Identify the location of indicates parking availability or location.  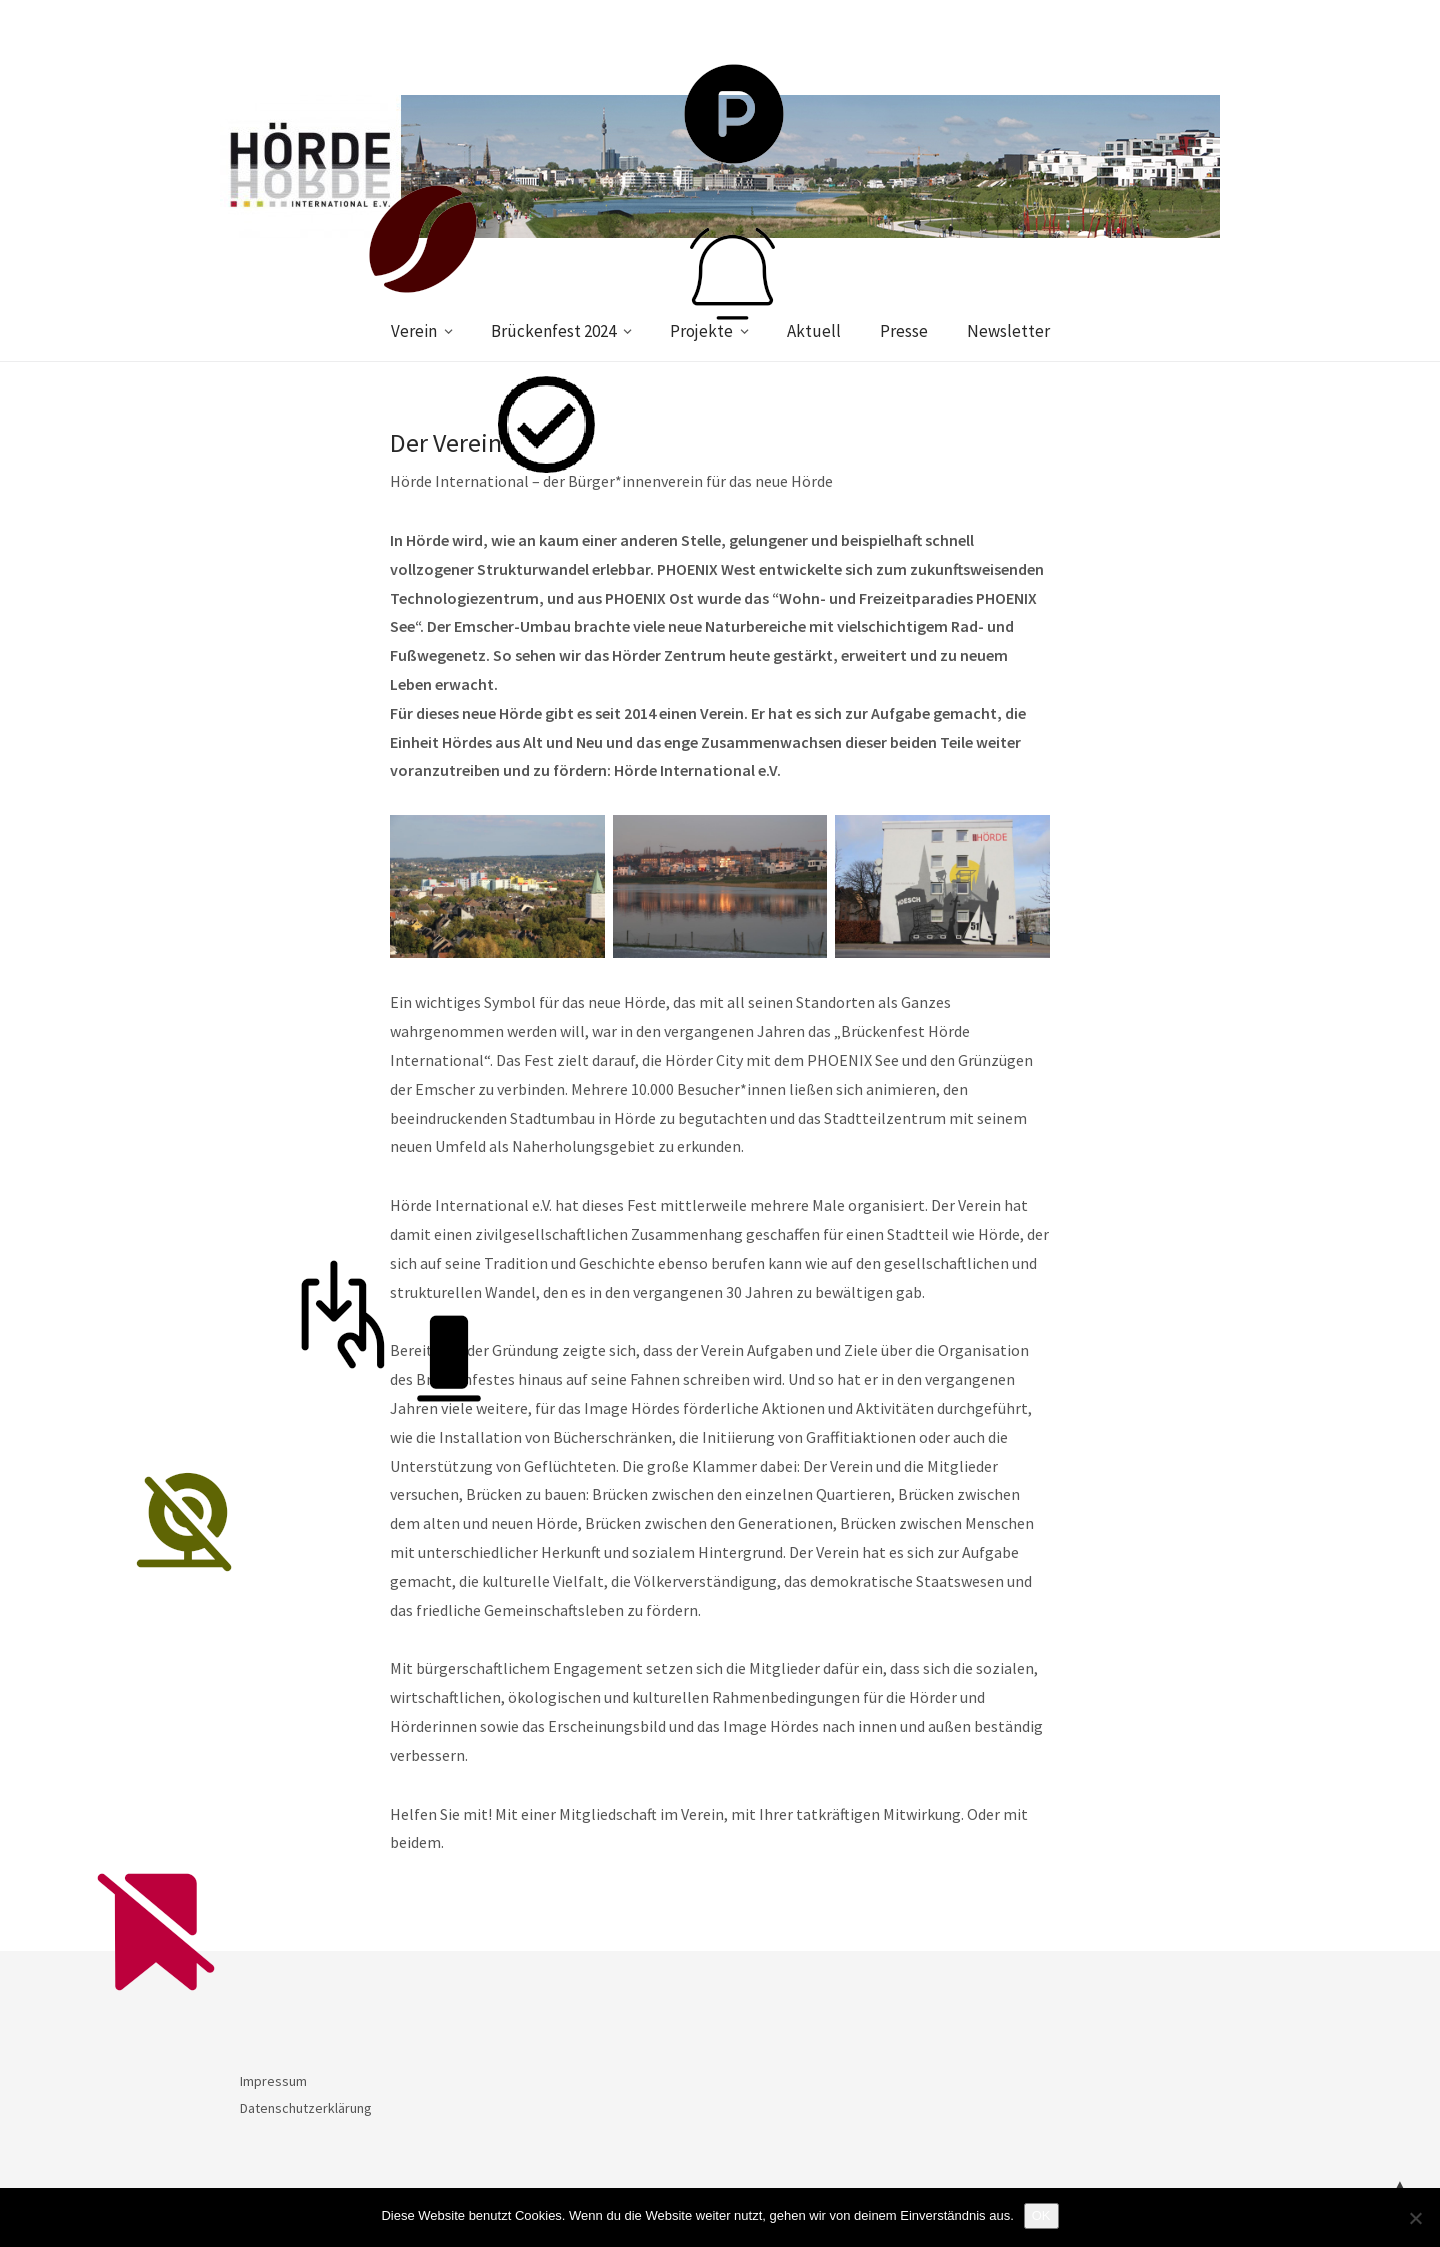
(734, 114).